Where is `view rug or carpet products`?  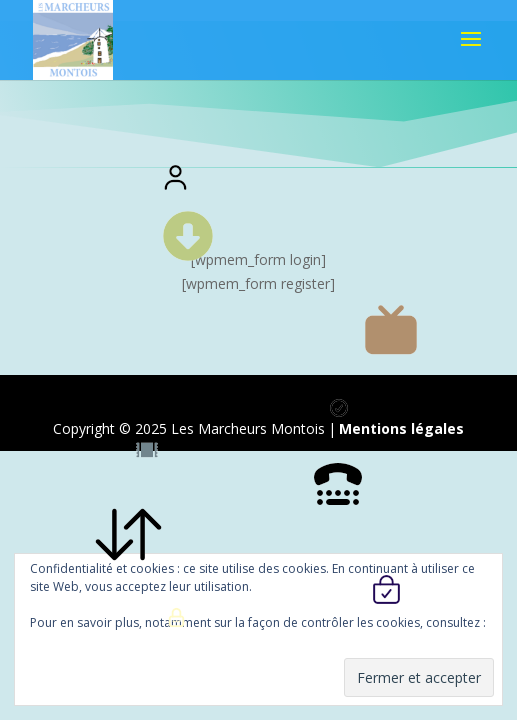 view rug or carpet products is located at coordinates (147, 450).